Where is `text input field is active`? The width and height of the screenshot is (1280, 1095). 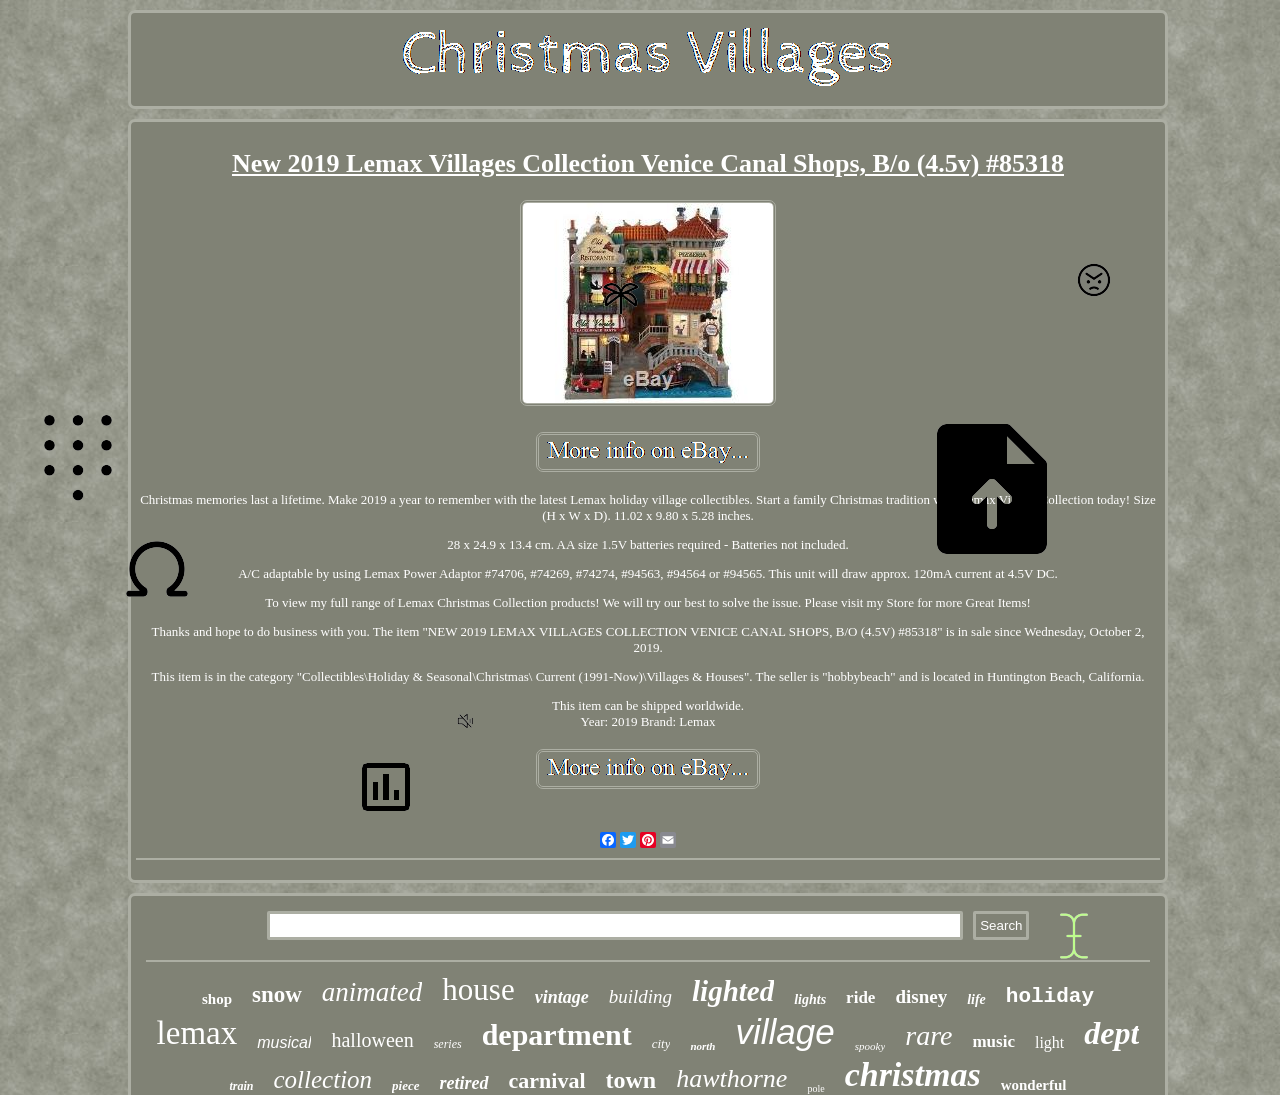
text input field is active is located at coordinates (1074, 936).